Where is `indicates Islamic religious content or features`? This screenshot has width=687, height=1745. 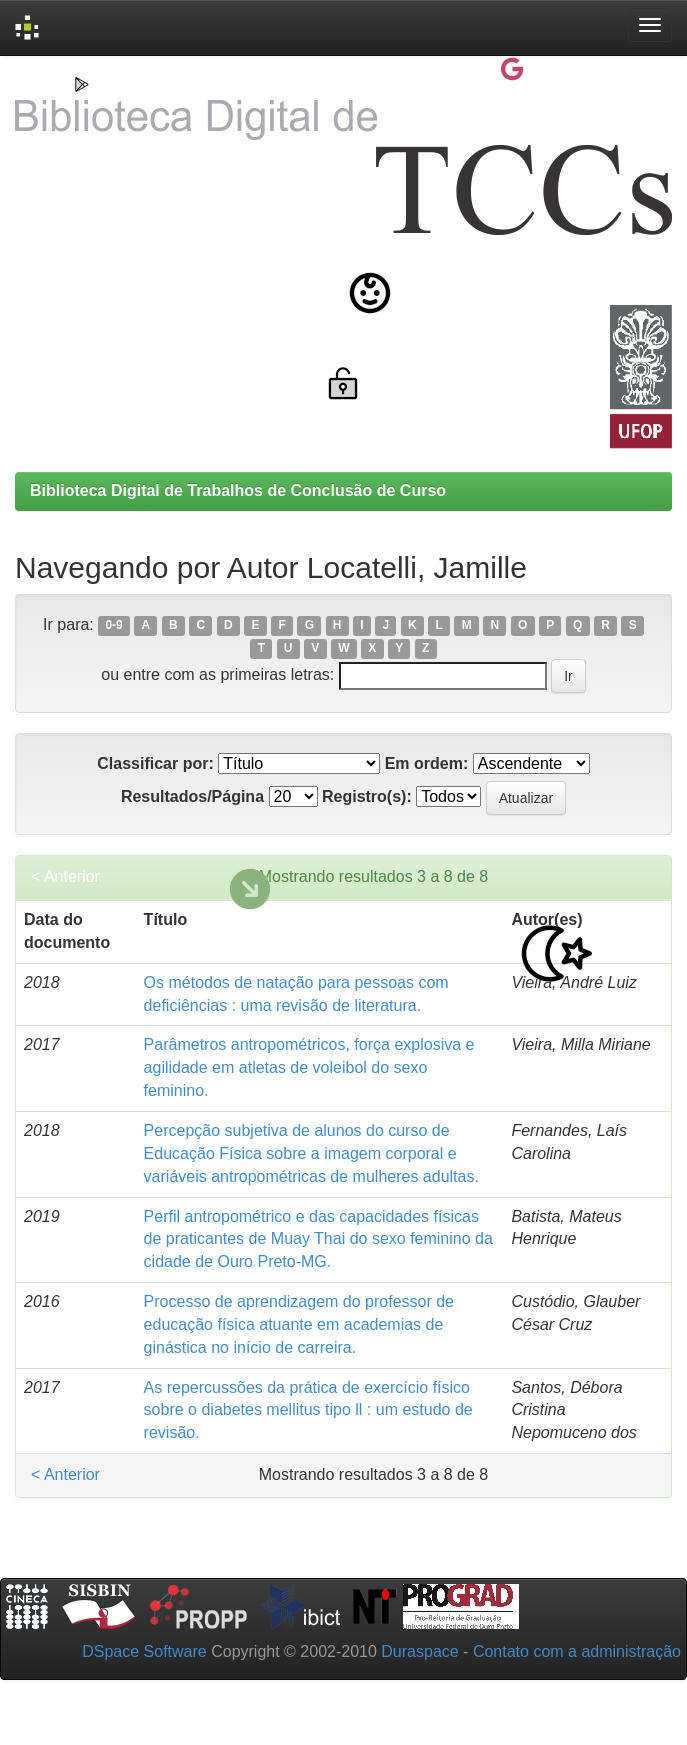 indicates Islamic religious content or features is located at coordinates (554, 953).